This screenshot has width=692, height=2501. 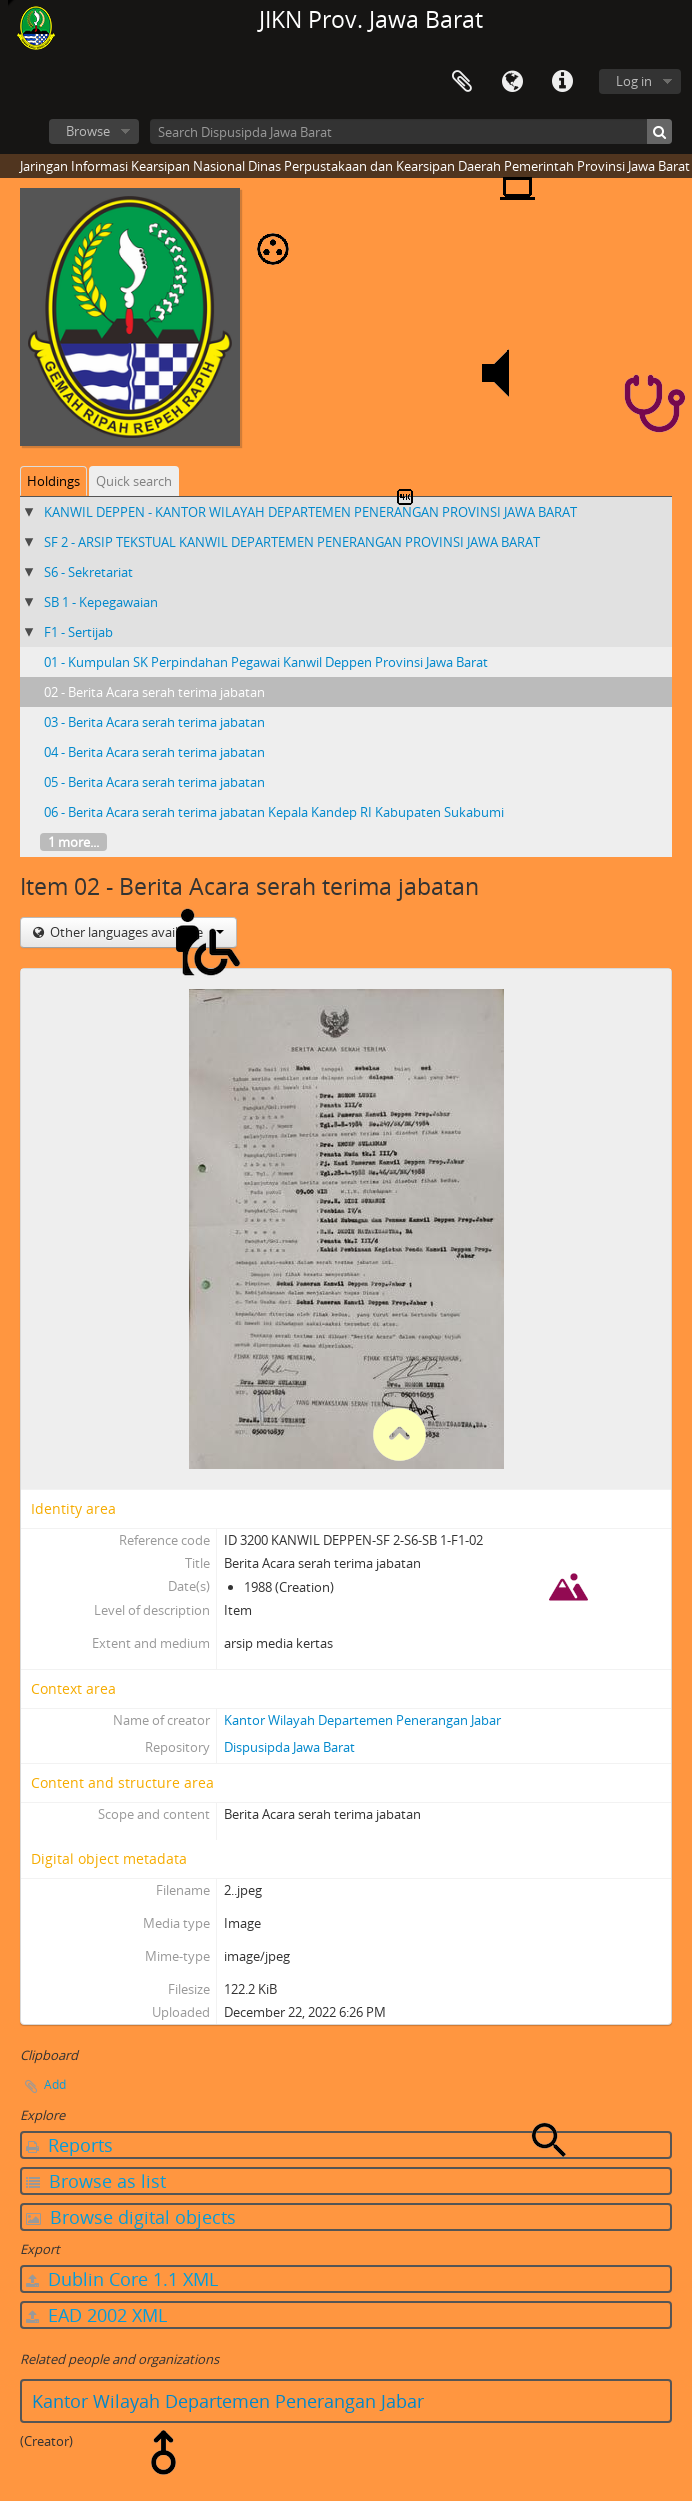 What do you see at coordinates (497, 373) in the screenshot?
I see `mute audio or turn off sound` at bounding box center [497, 373].